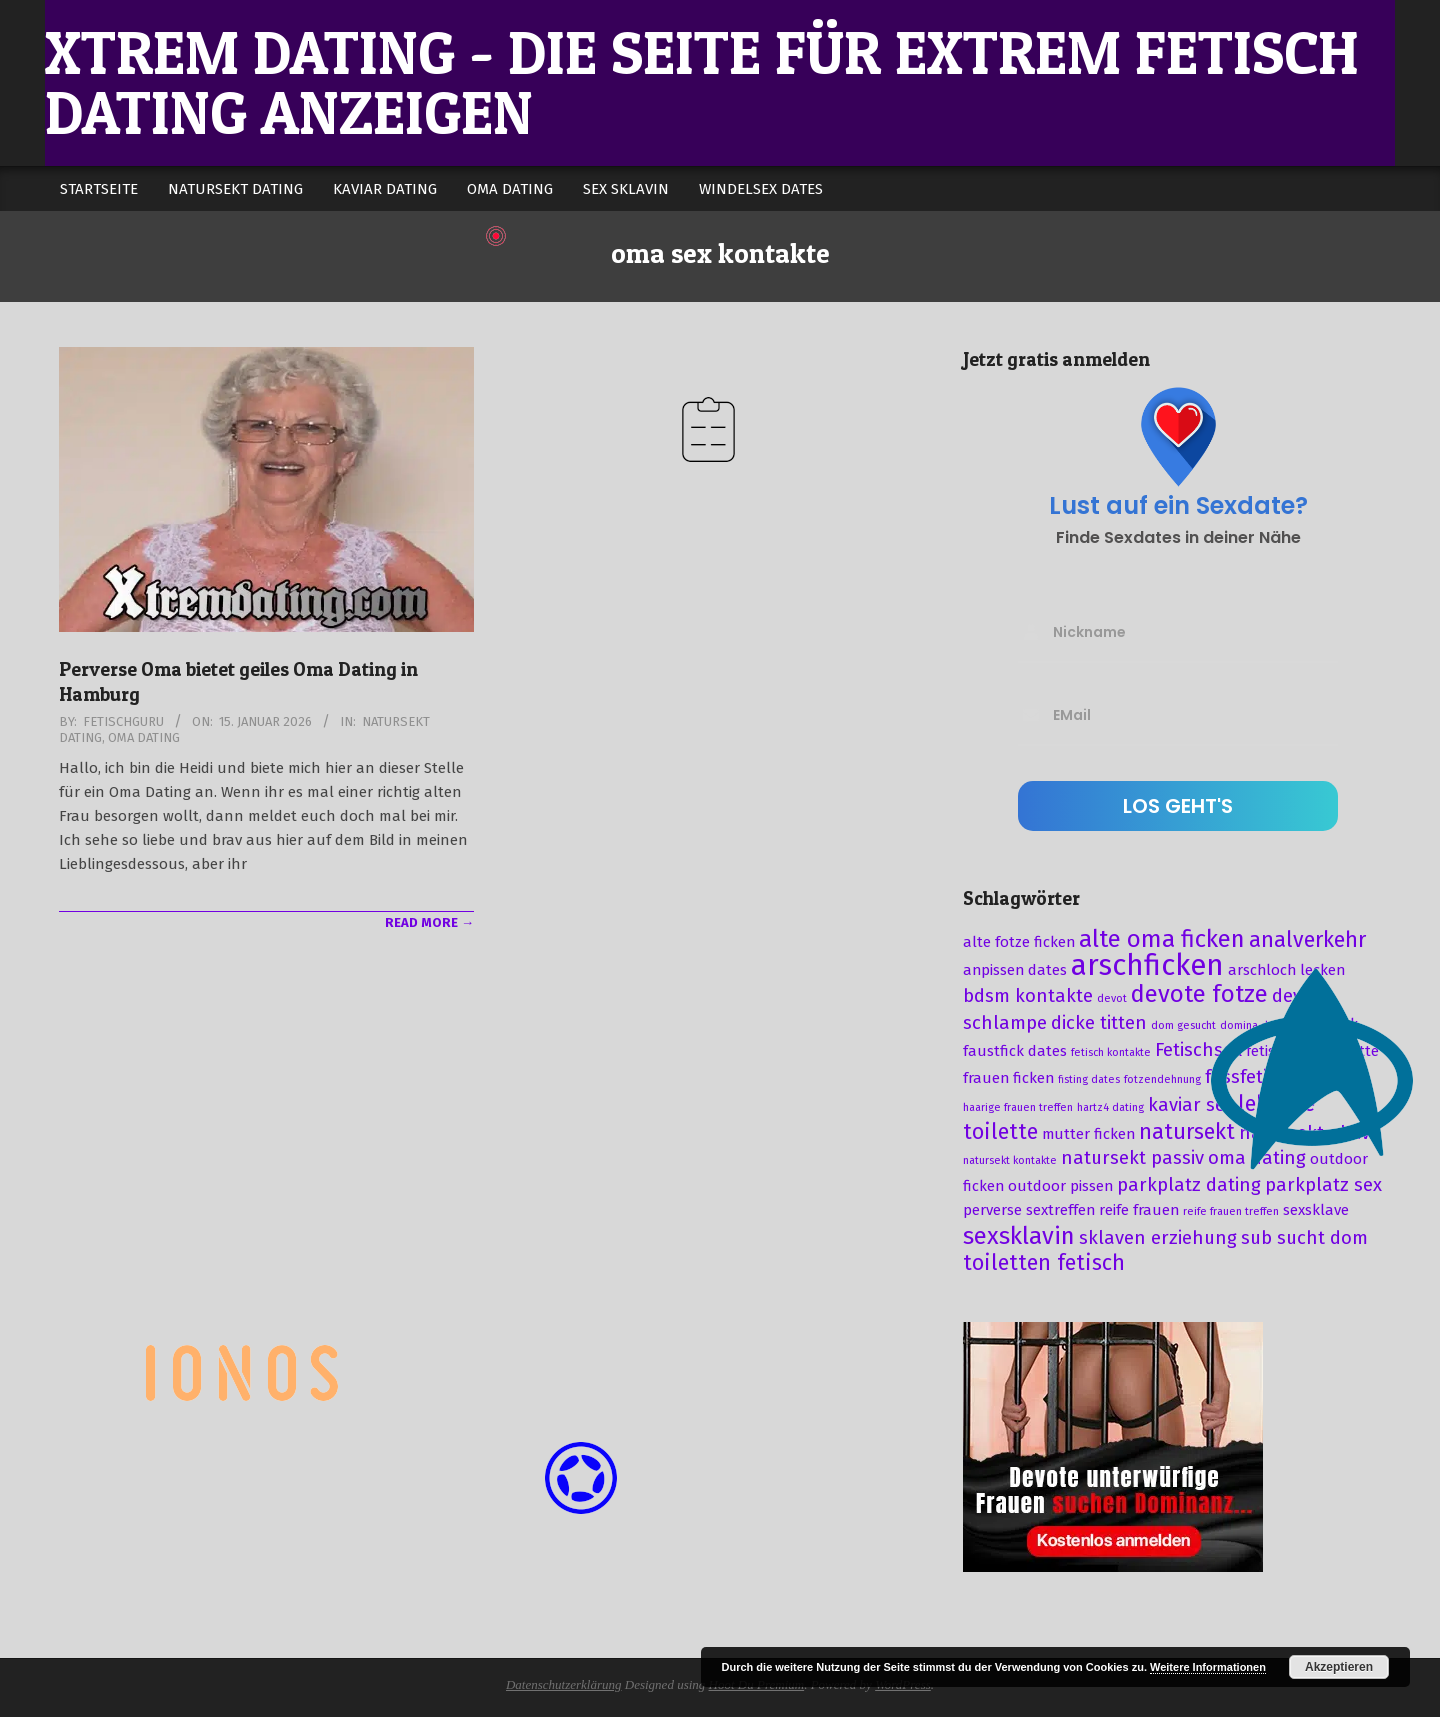  I want to click on corona engine logo, so click(581, 1478).